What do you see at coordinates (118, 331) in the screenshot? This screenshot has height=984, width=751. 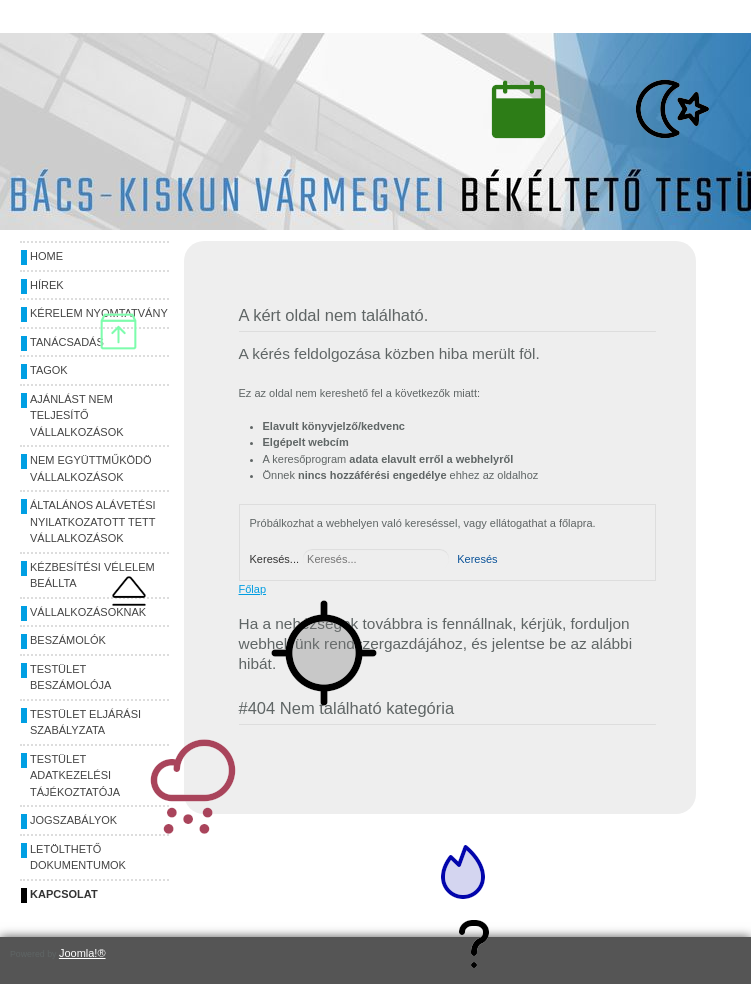 I see `upload a file or package` at bounding box center [118, 331].